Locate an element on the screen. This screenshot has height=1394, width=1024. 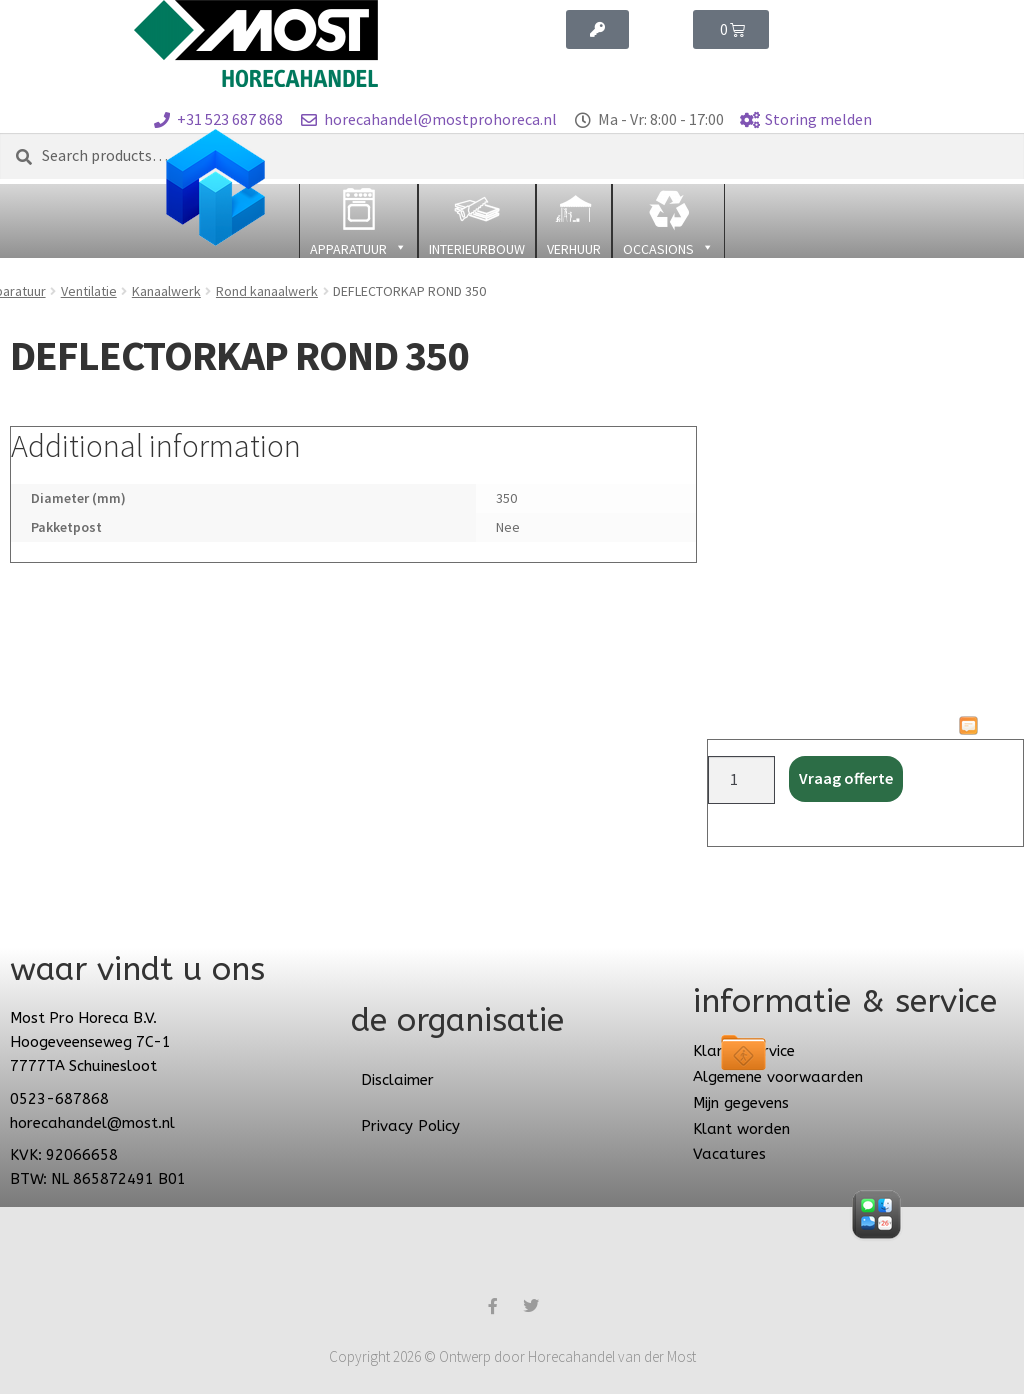
open public or shared folder is located at coordinates (743, 1052).